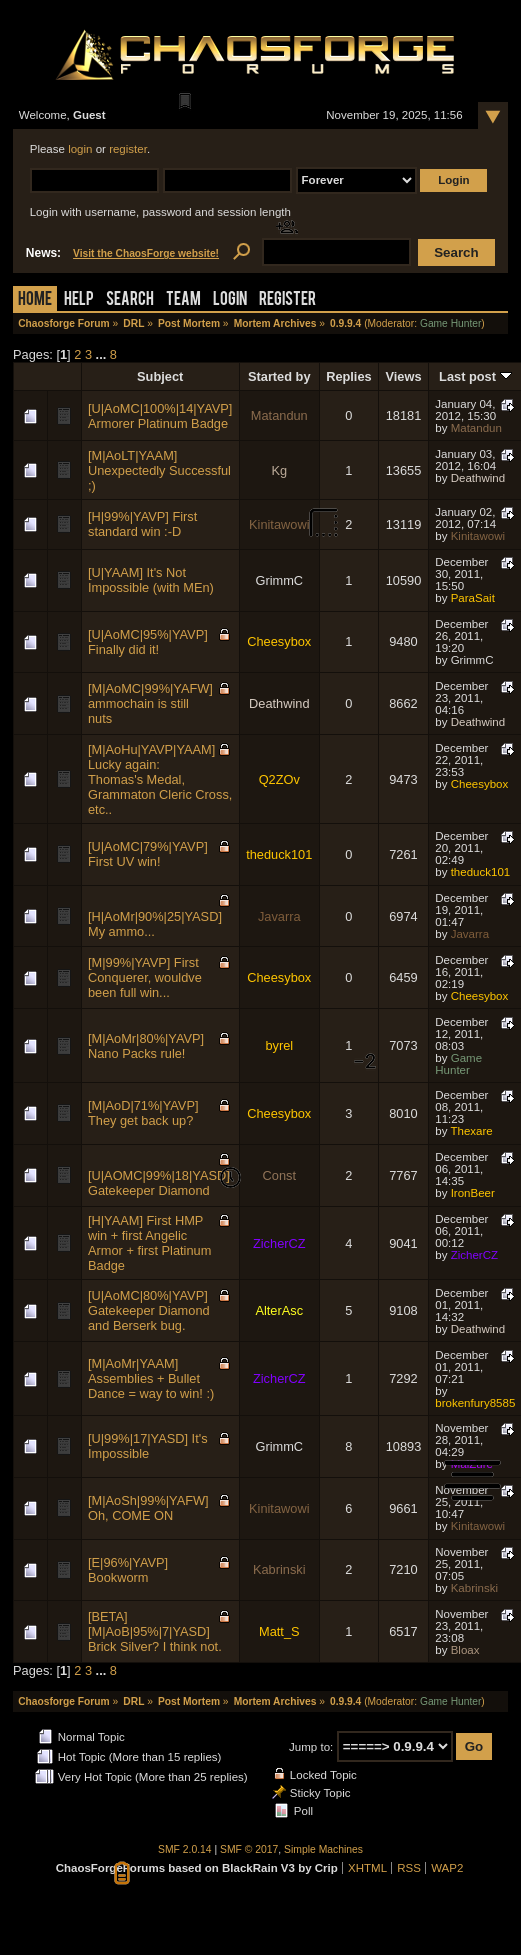 The image size is (521, 1955). I want to click on view current time, so click(230, 1177).